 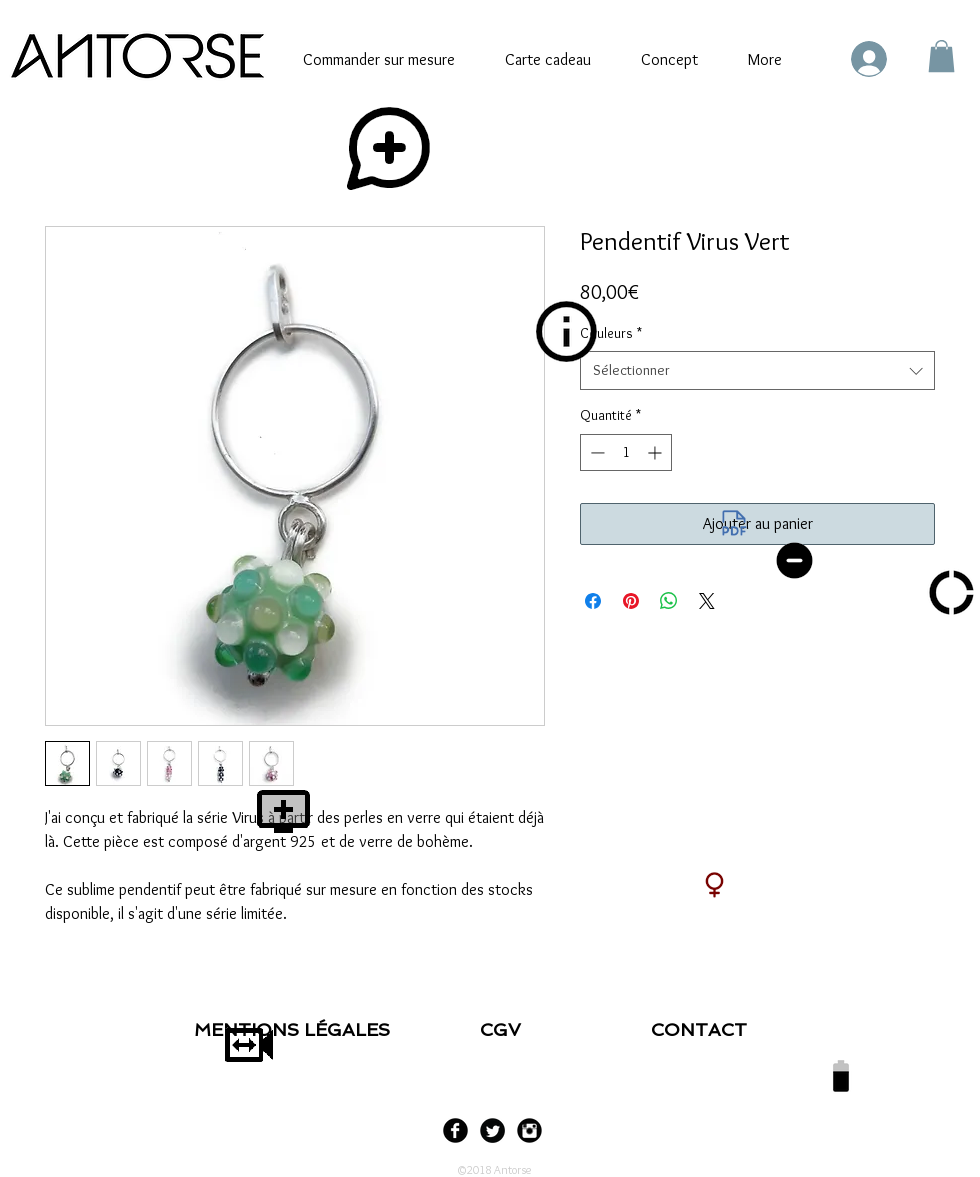 What do you see at coordinates (283, 811) in the screenshot?
I see `add video to watch queue` at bounding box center [283, 811].